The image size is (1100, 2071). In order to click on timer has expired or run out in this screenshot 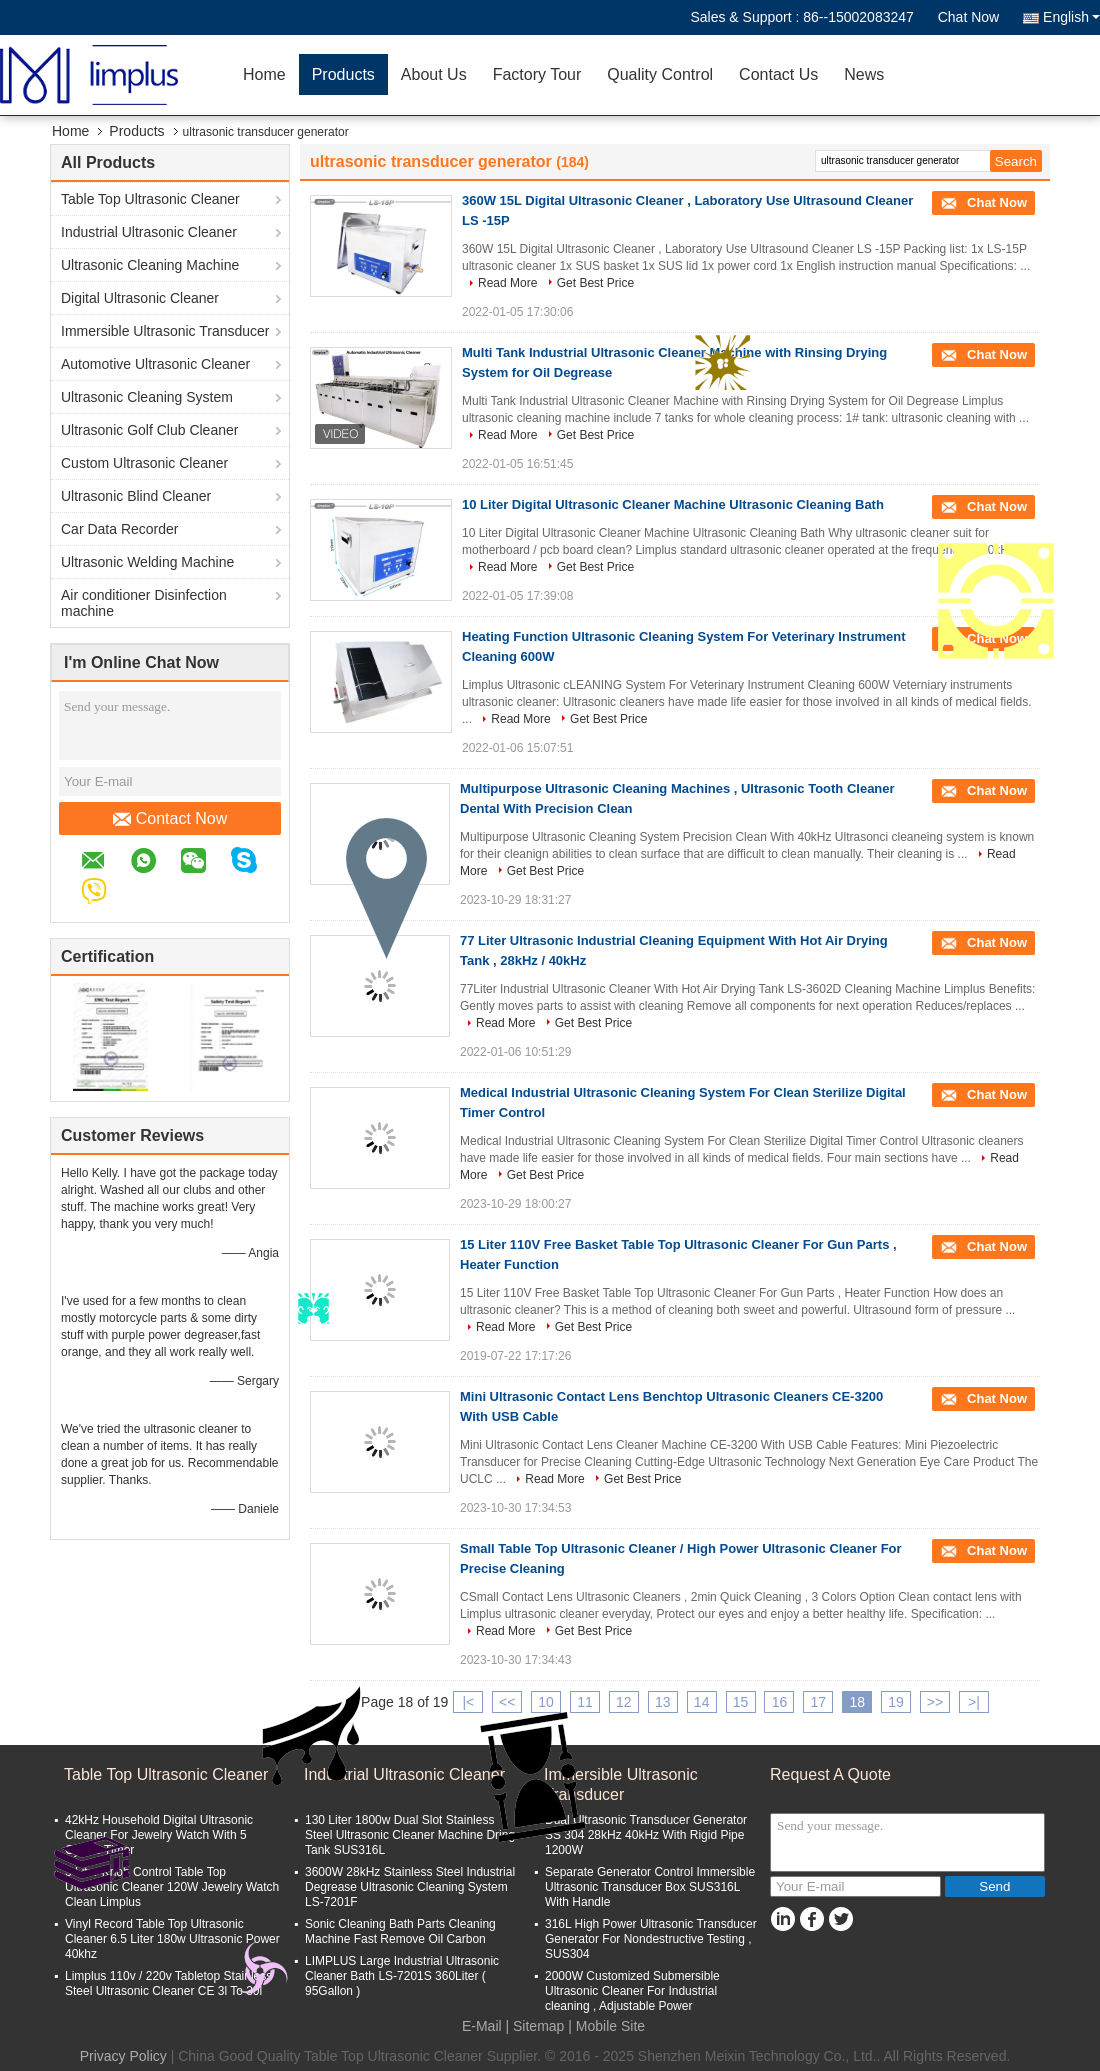, I will do `click(530, 1777)`.